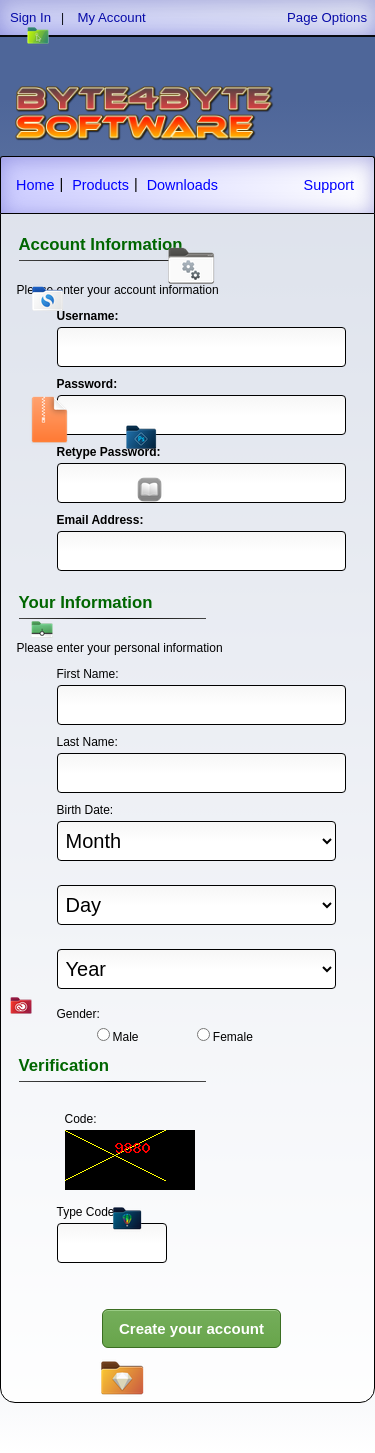  What do you see at coordinates (141, 438) in the screenshot?
I see `open folder containing Adobe Photoshop Express files` at bounding box center [141, 438].